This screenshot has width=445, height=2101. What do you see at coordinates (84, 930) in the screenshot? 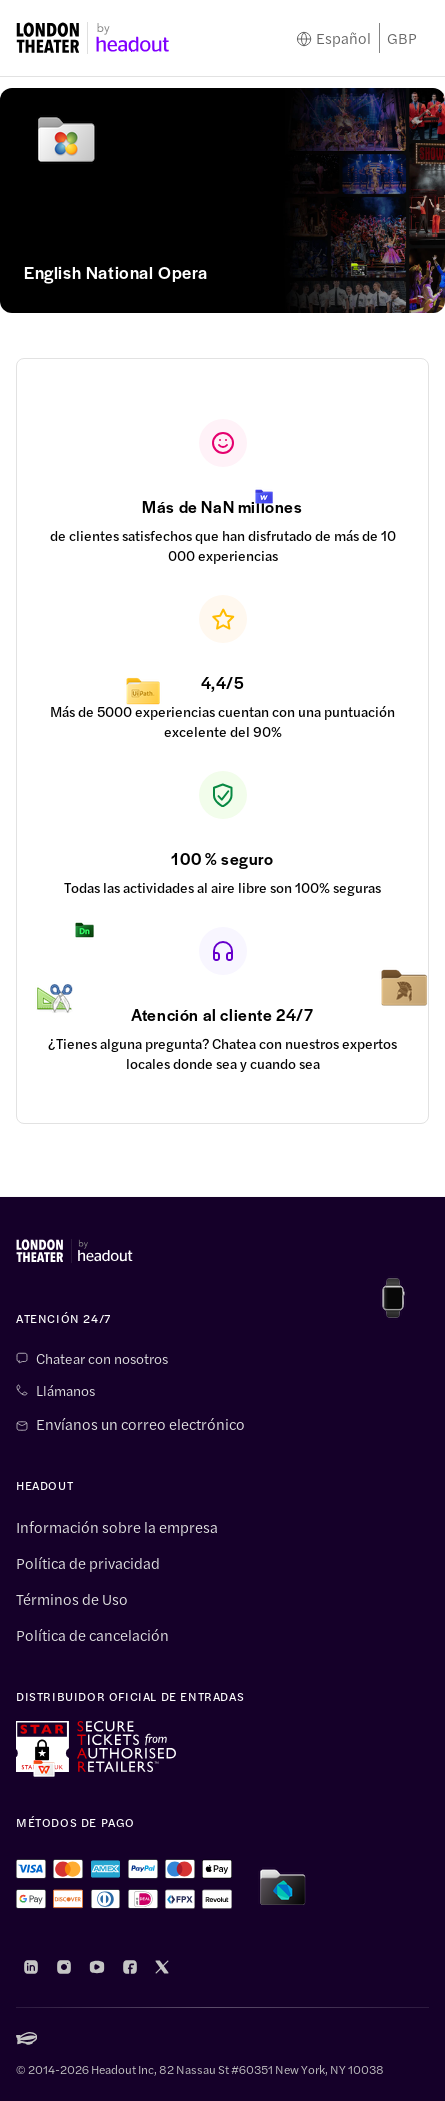
I see `open folder containing Adobe Dimension project files` at bounding box center [84, 930].